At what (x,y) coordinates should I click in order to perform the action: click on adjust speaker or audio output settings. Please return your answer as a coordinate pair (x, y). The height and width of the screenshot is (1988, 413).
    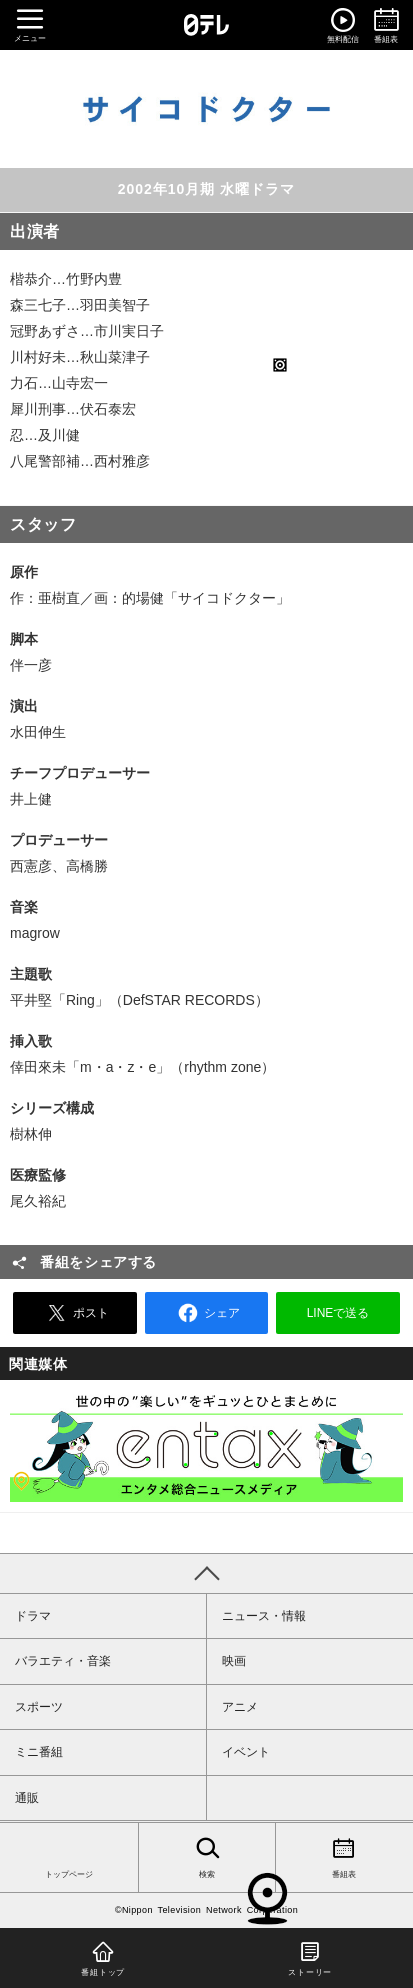
    Looking at the image, I should click on (280, 365).